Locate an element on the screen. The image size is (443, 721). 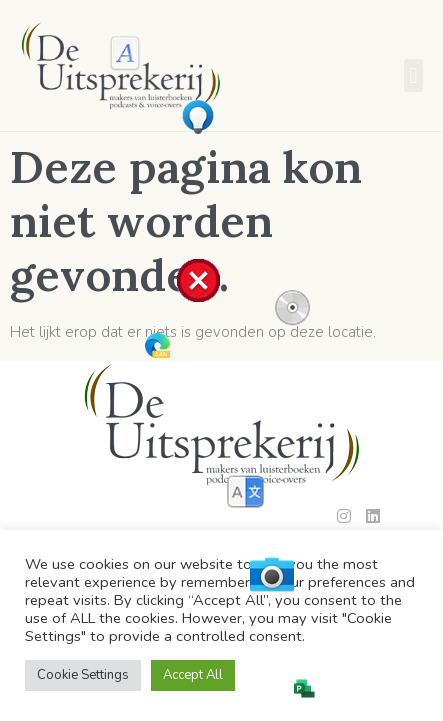
indicates a rewritable CD drive or disc is located at coordinates (292, 307).